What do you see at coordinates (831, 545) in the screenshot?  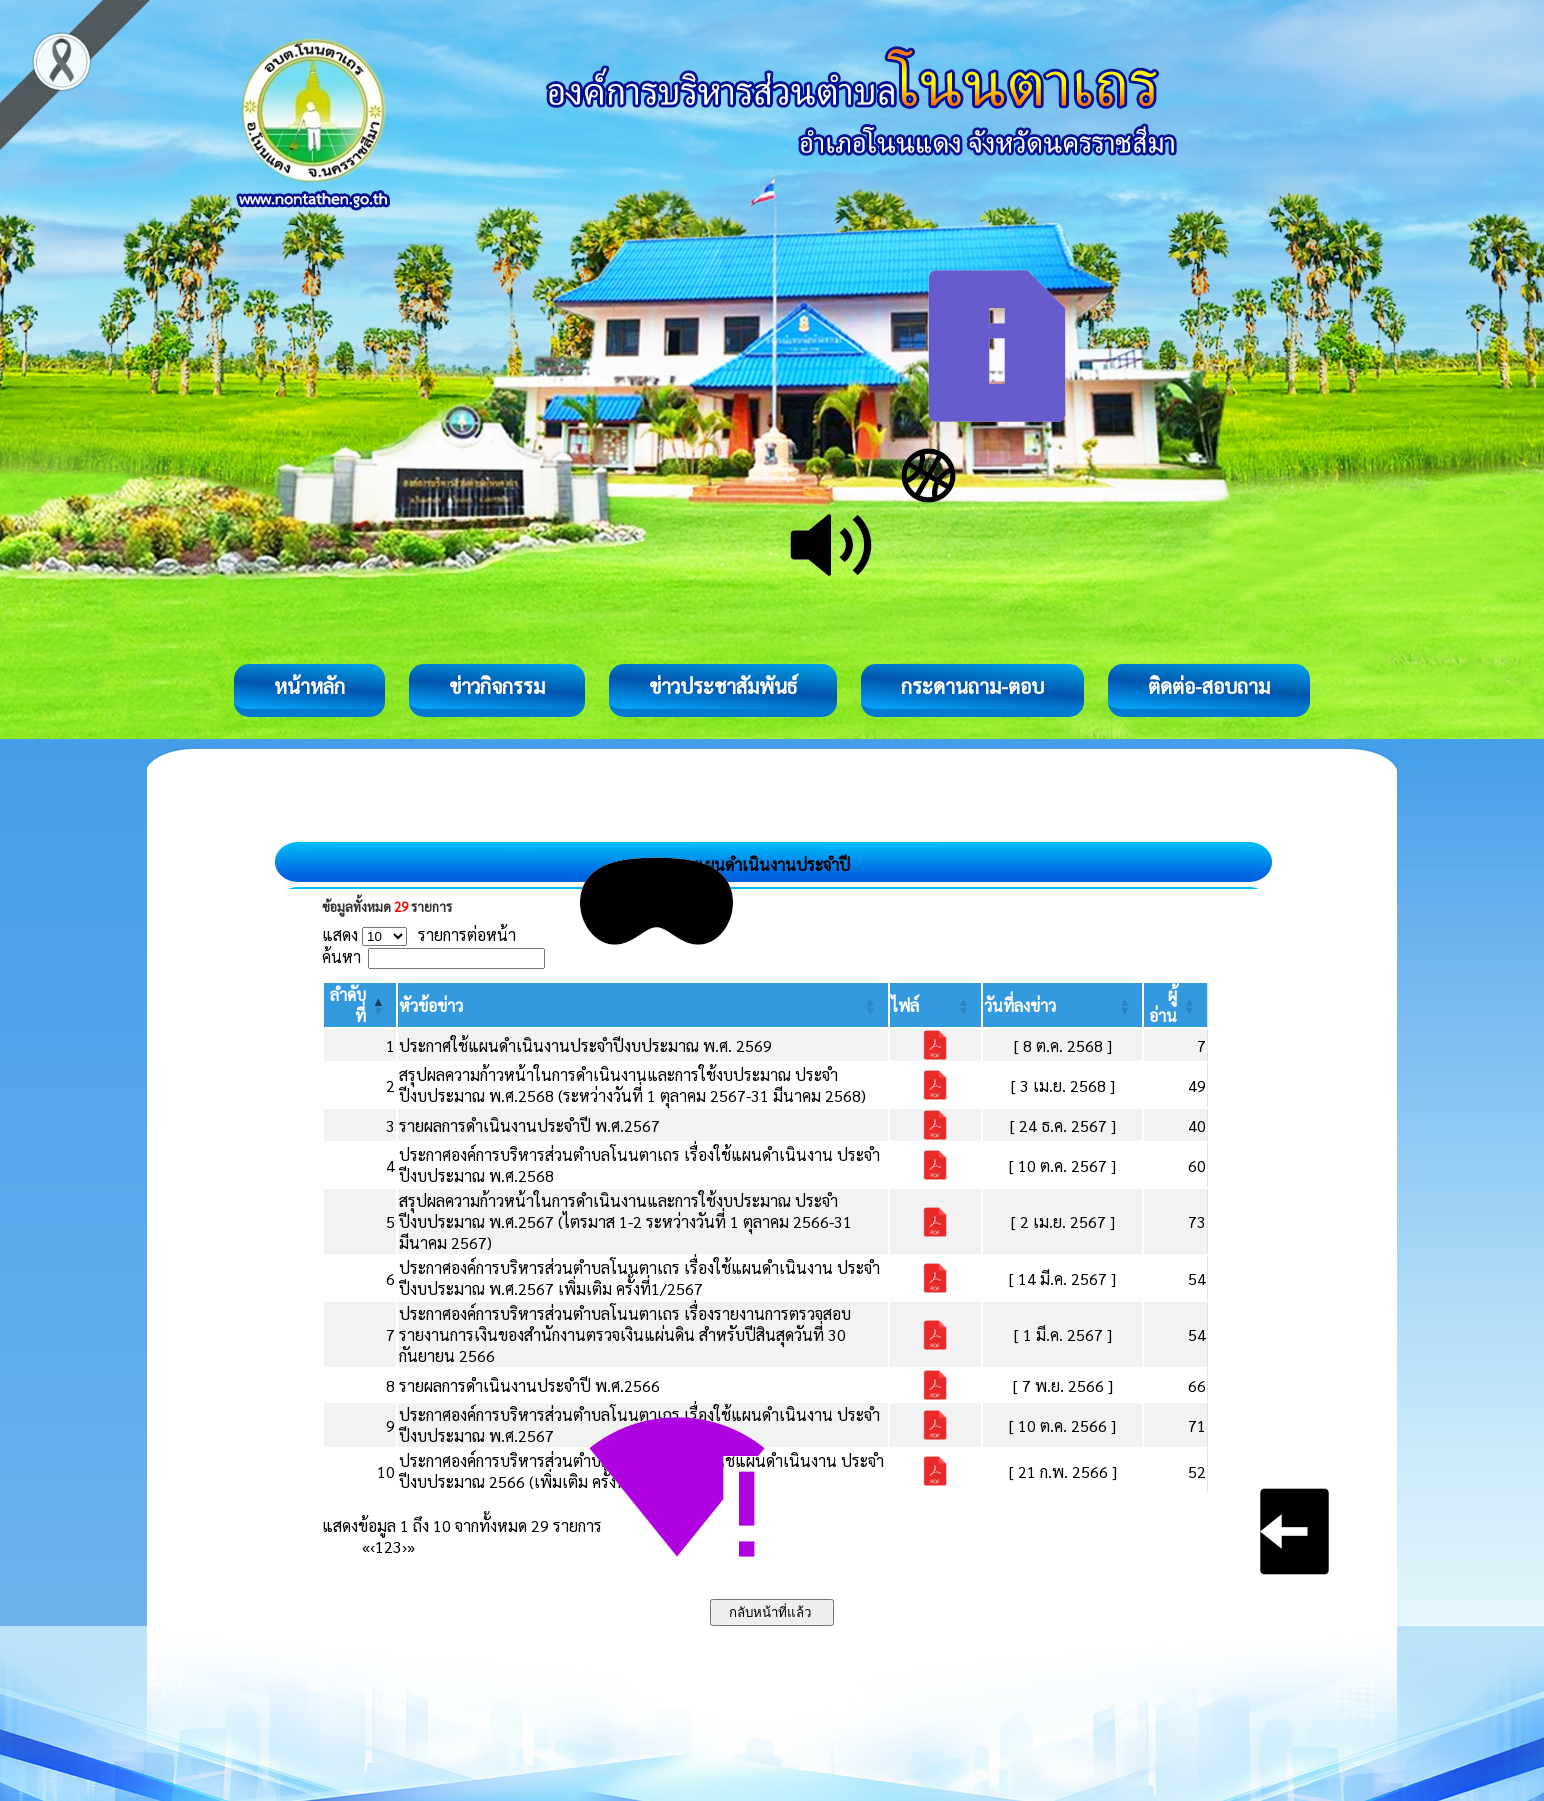 I see `increase or adjust volume level` at bounding box center [831, 545].